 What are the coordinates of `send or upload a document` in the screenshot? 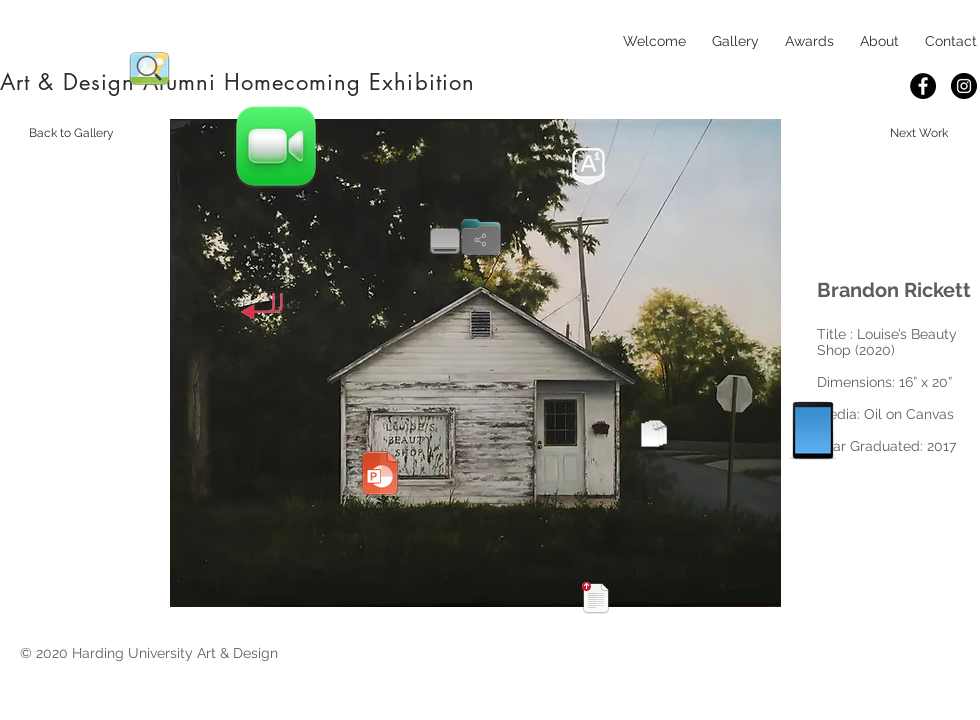 It's located at (596, 598).